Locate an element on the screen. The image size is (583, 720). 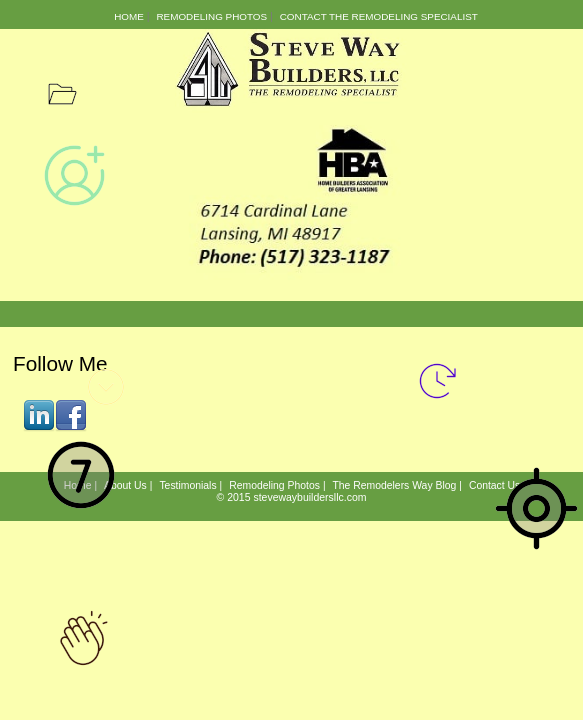
redo or restore a previous action is located at coordinates (437, 381).